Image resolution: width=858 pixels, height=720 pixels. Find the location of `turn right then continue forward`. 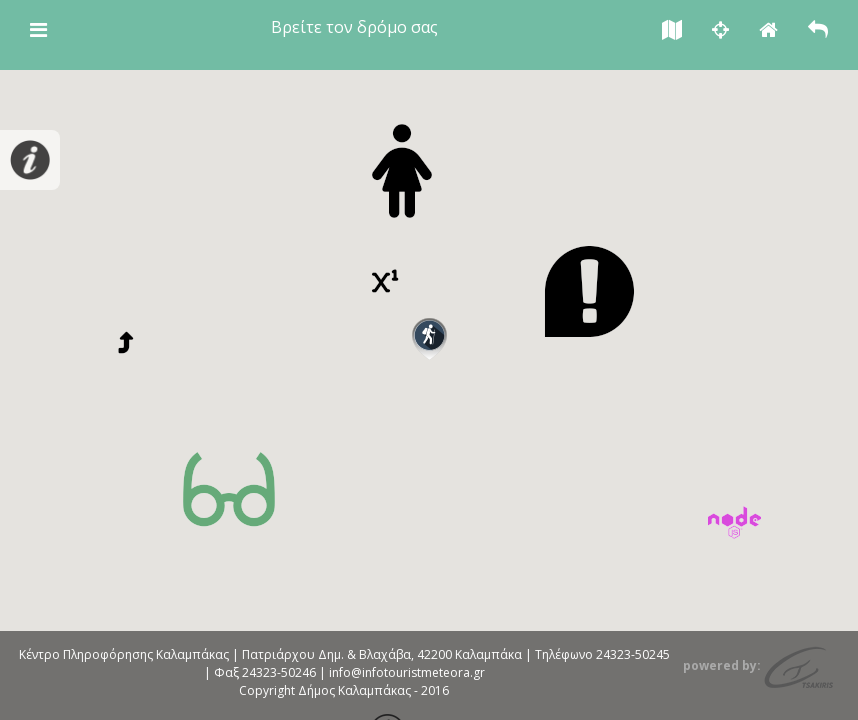

turn right then continue forward is located at coordinates (126, 342).